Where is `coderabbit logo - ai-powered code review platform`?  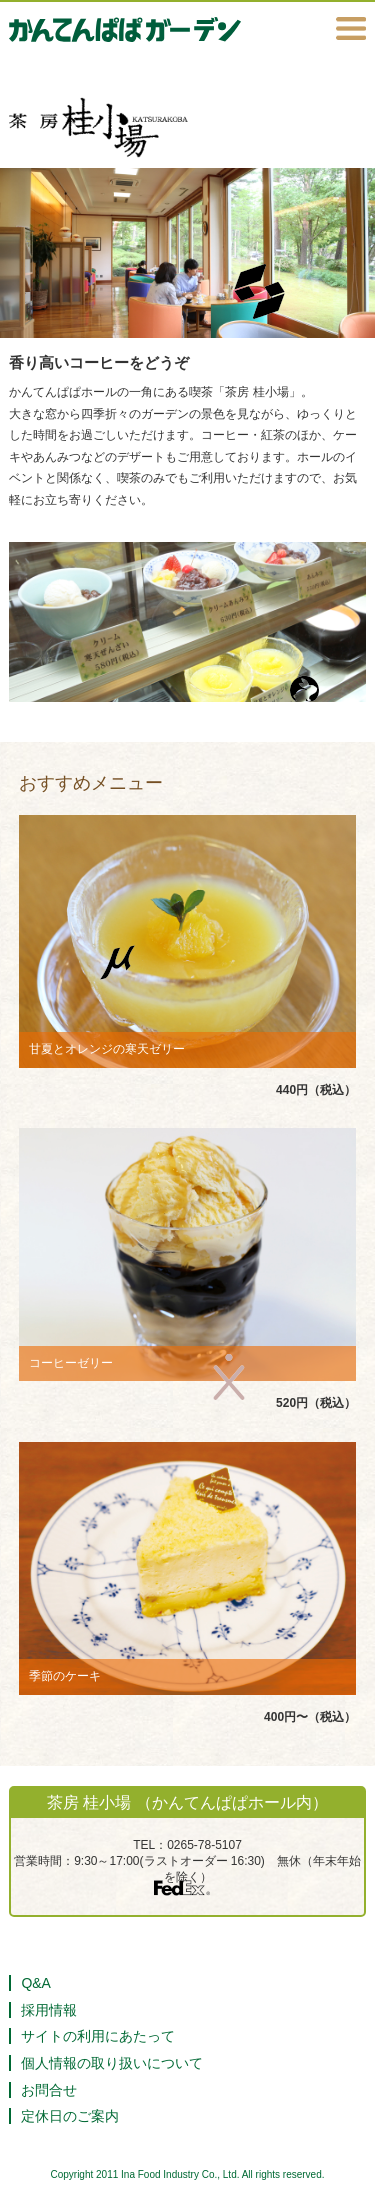 coderabbit logo - ai-powered code review platform is located at coordinates (304, 688).